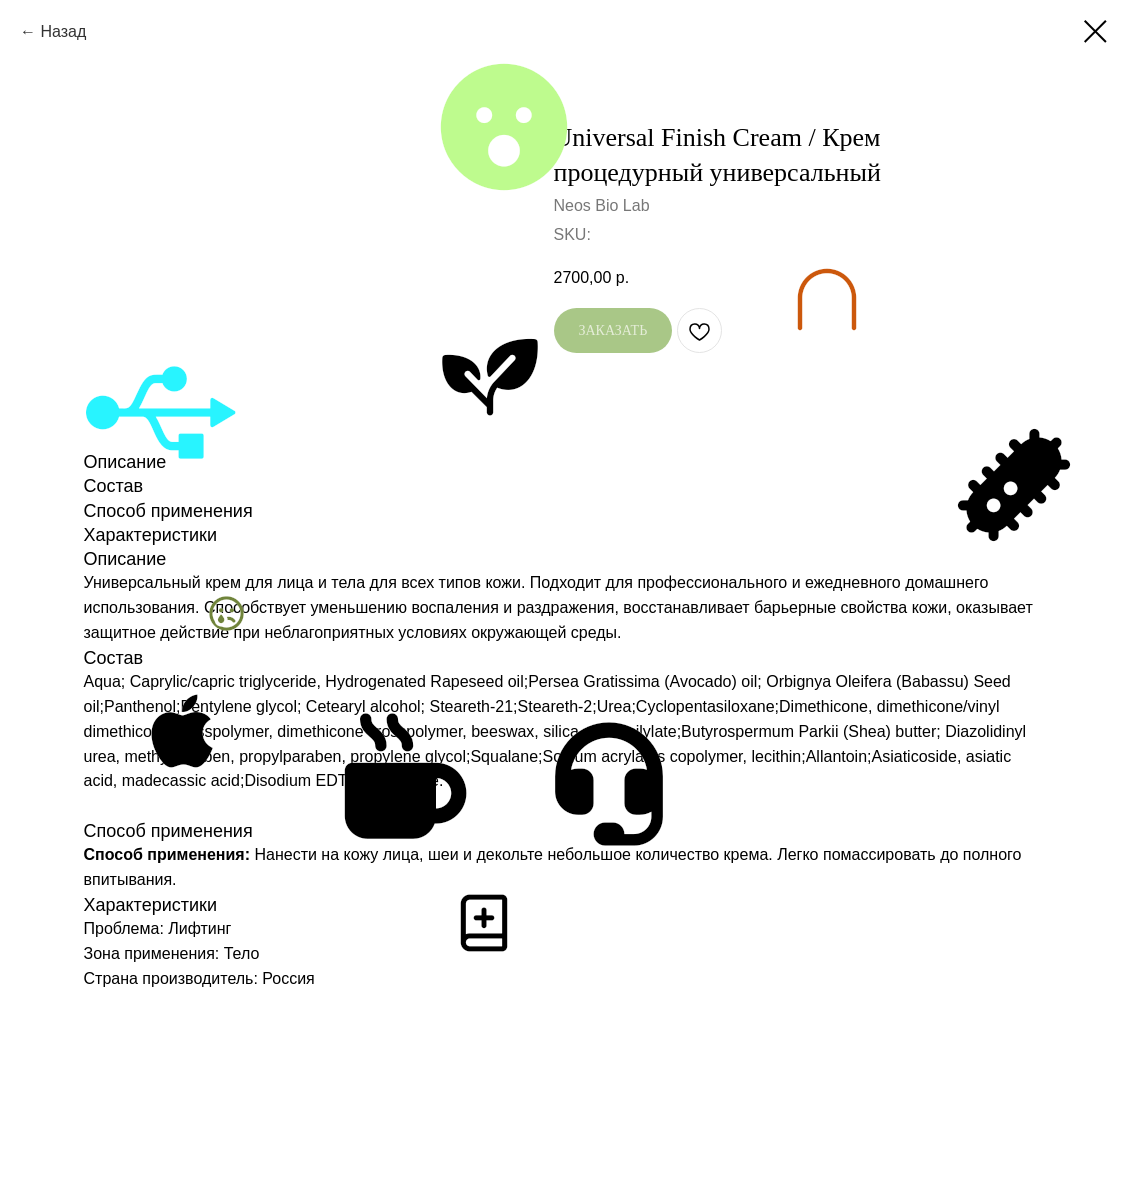 The height and width of the screenshot is (1182, 1127). I want to click on contact customer support, so click(609, 784).